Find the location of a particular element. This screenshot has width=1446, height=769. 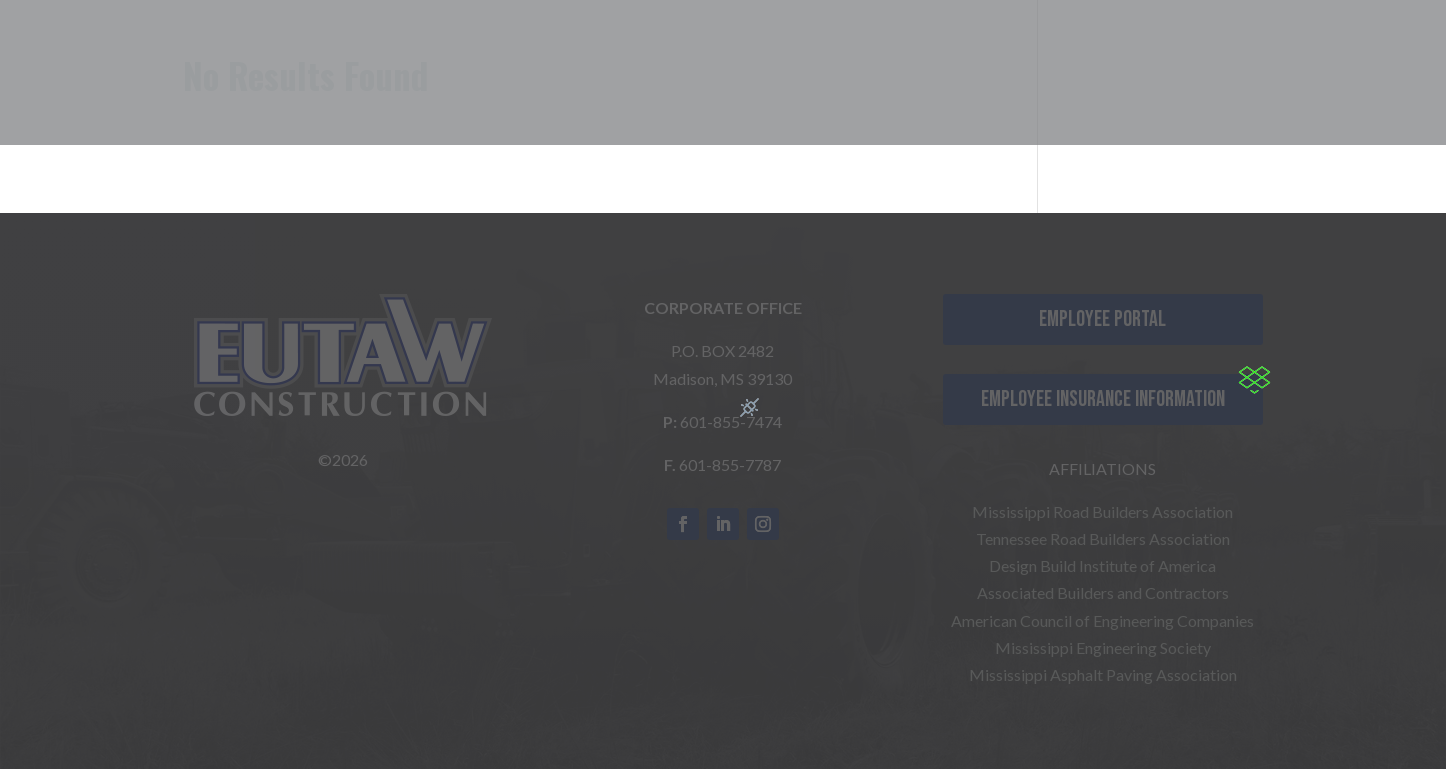

indicates an active connection or paired devices is located at coordinates (749, 407).